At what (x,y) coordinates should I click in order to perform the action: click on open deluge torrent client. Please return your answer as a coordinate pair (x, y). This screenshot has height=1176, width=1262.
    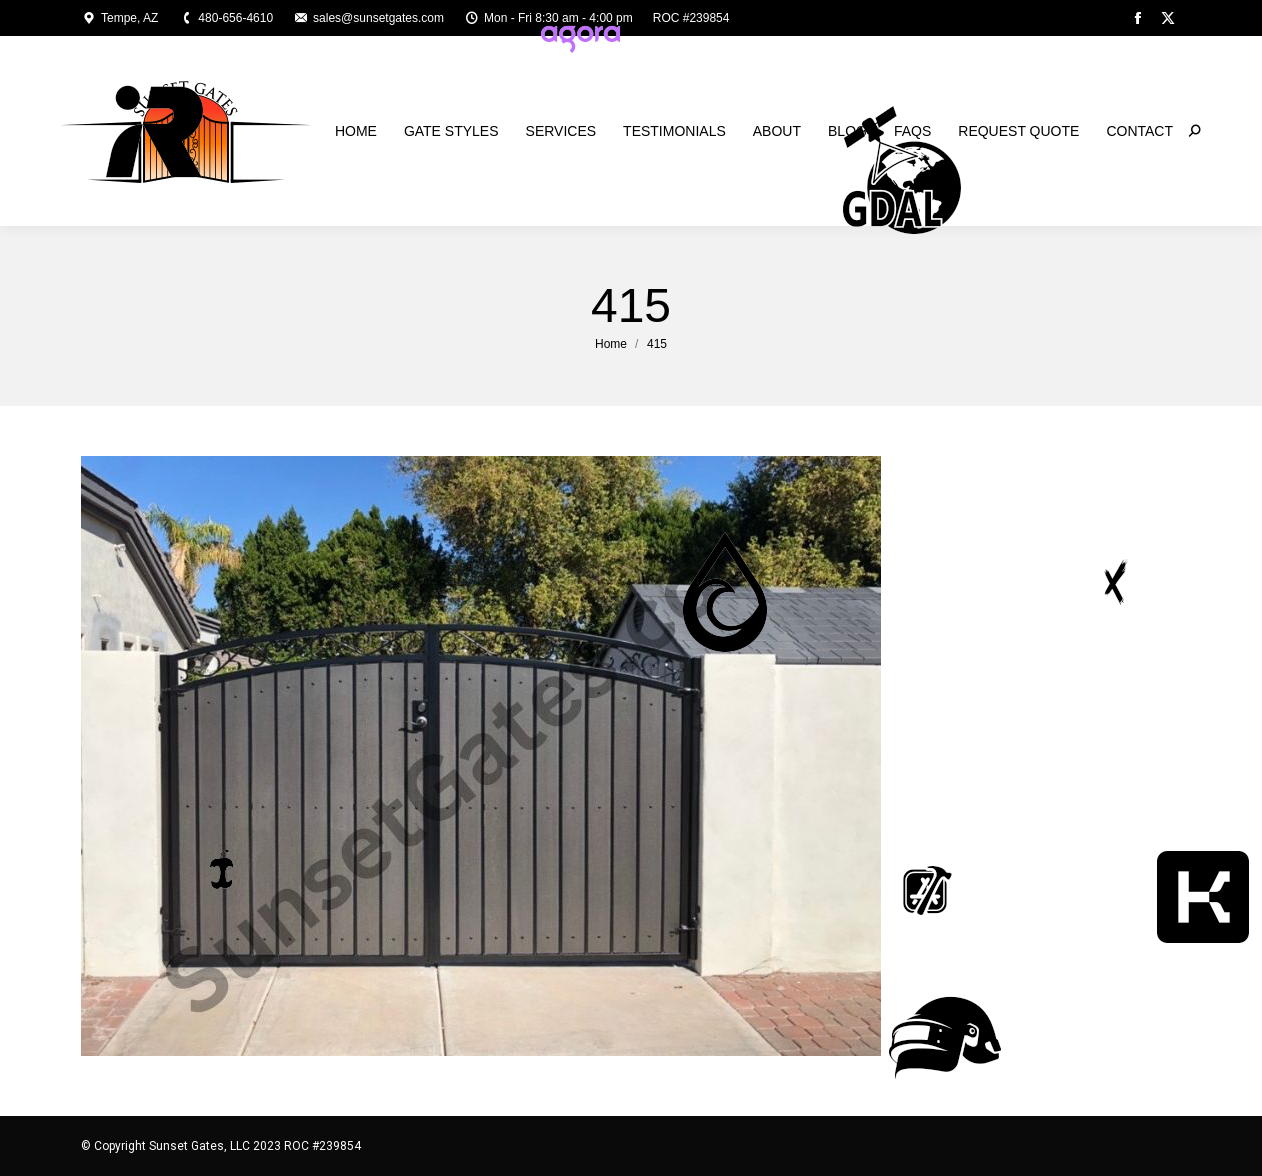
    Looking at the image, I should click on (725, 592).